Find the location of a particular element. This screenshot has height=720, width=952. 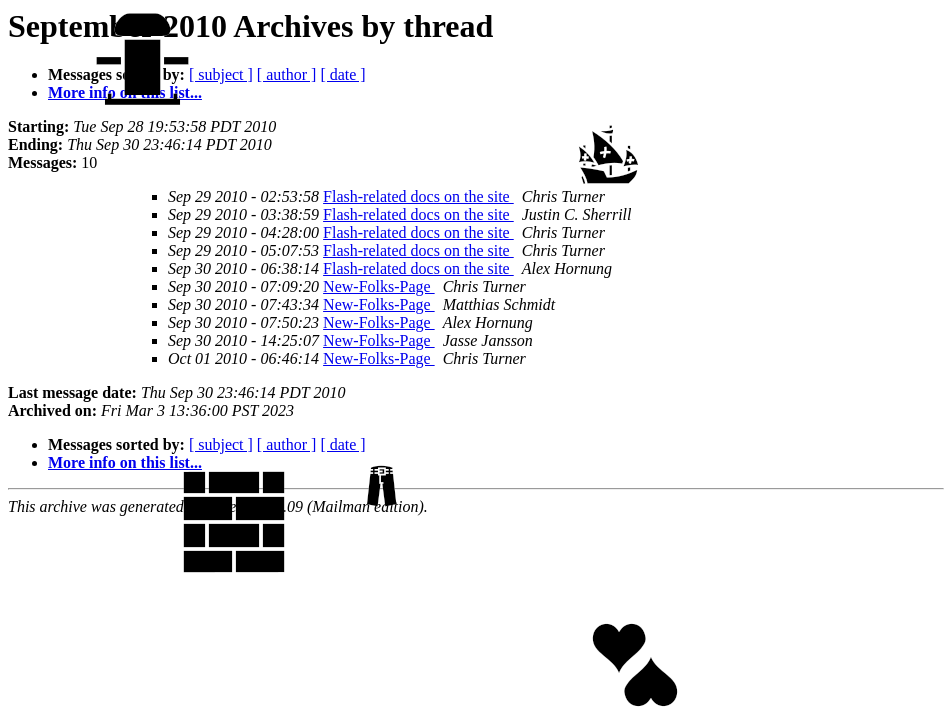

toggle between like and dislike is located at coordinates (635, 665).